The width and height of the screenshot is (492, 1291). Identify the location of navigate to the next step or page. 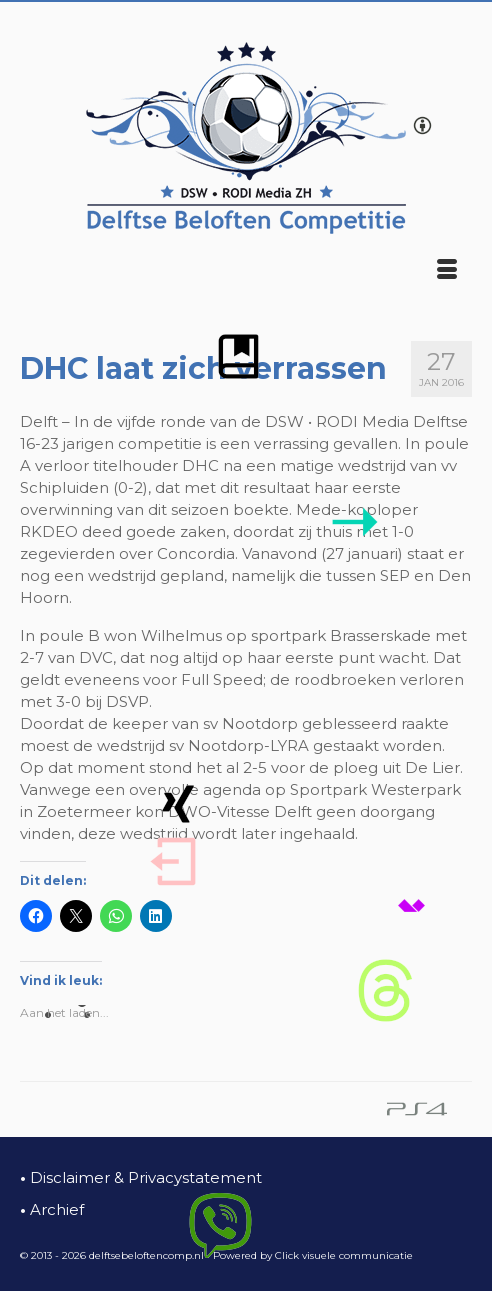
(355, 522).